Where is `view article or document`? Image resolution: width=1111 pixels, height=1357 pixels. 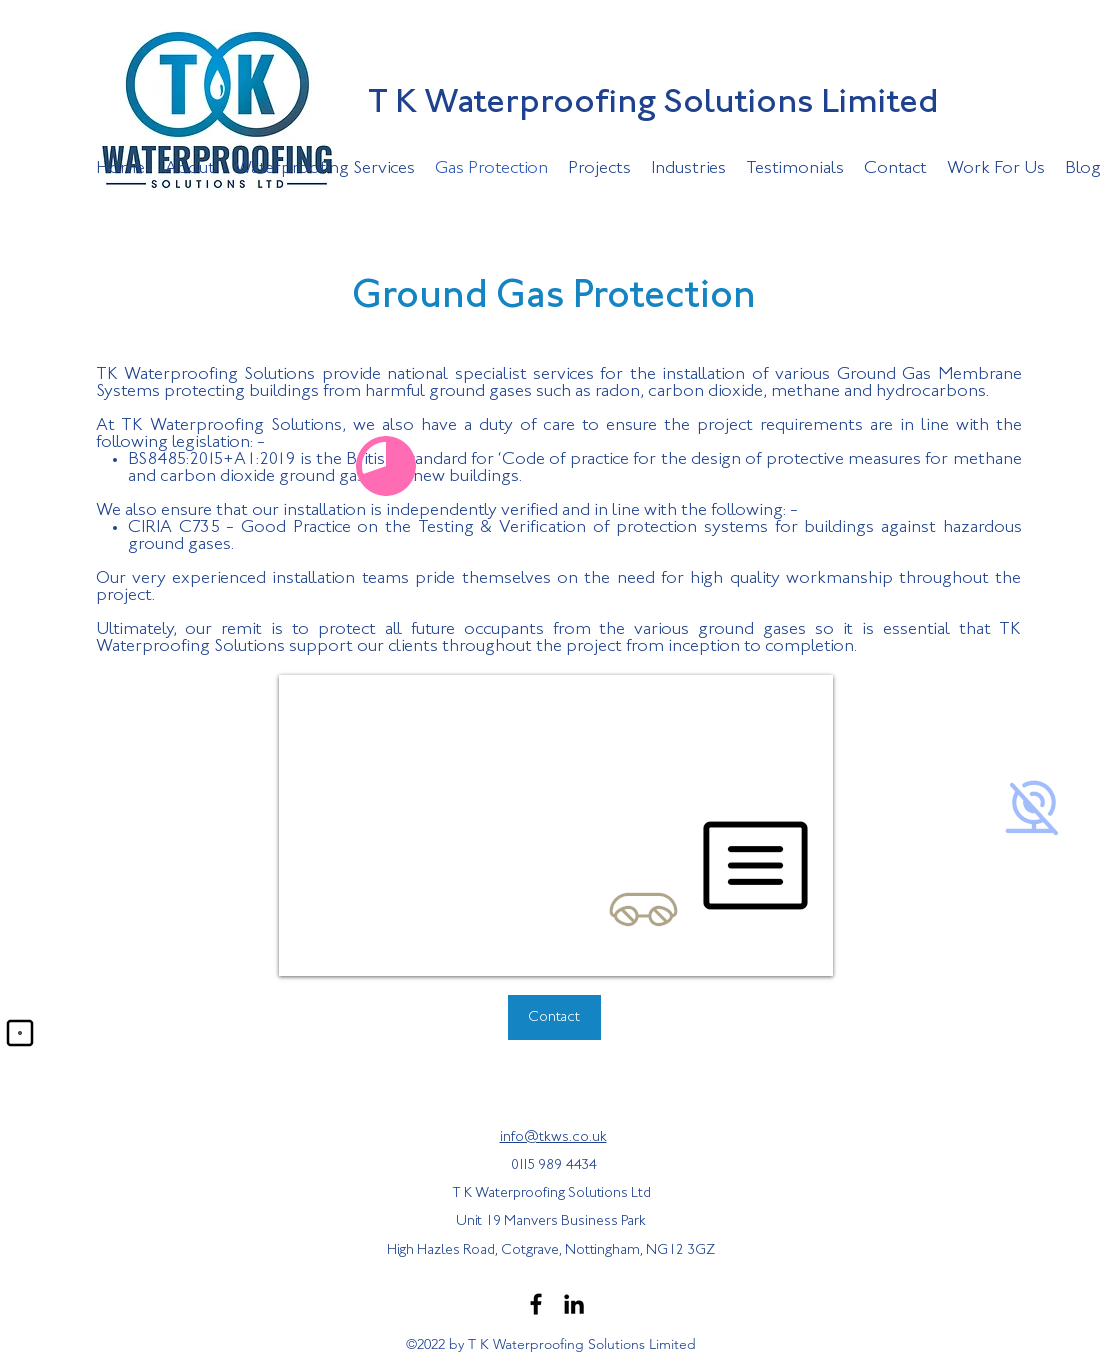
view article or document is located at coordinates (755, 865).